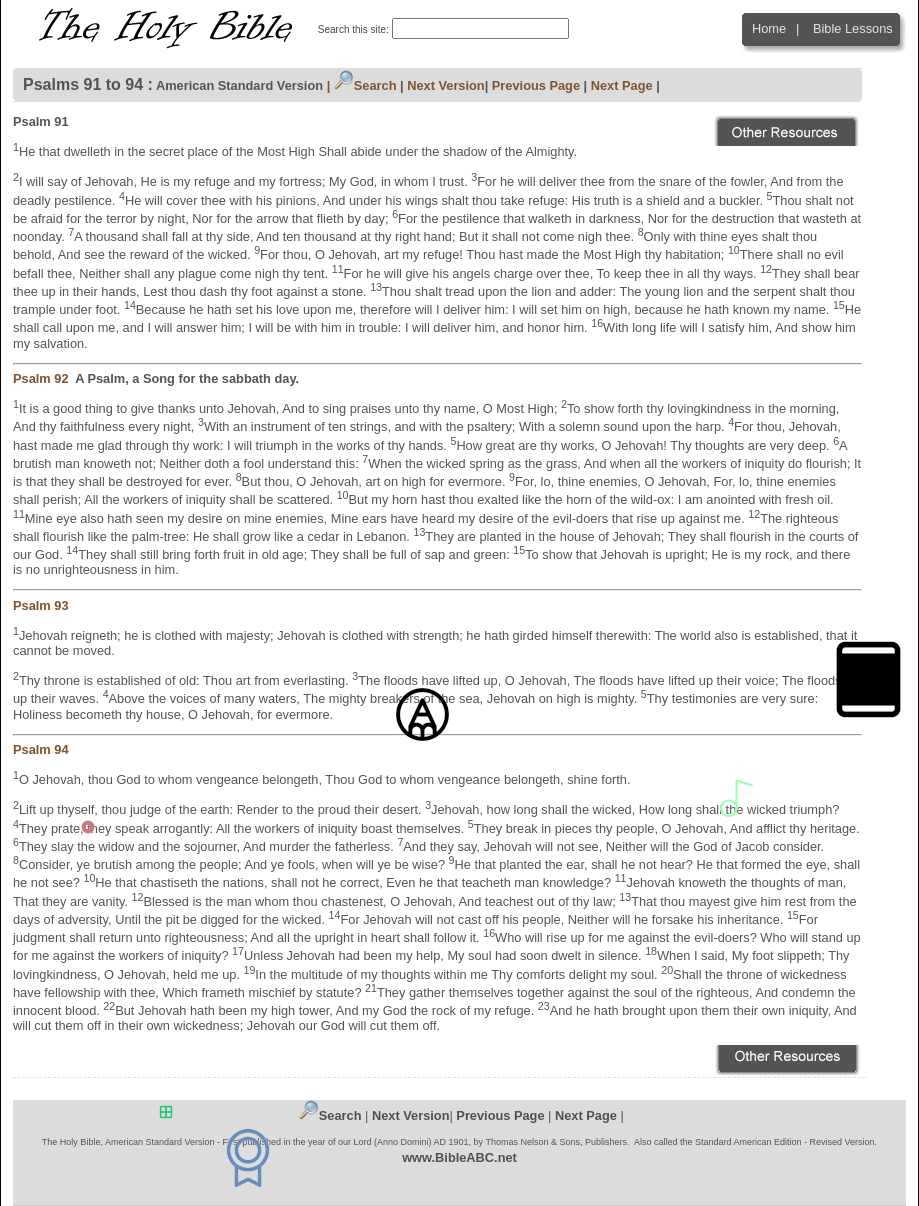 Image resolution: width=919 pixels, height=1206 pixels. Describe the element at coordinates (422, 714) in the screenshot. I see `edit profile or account settings` at that location.